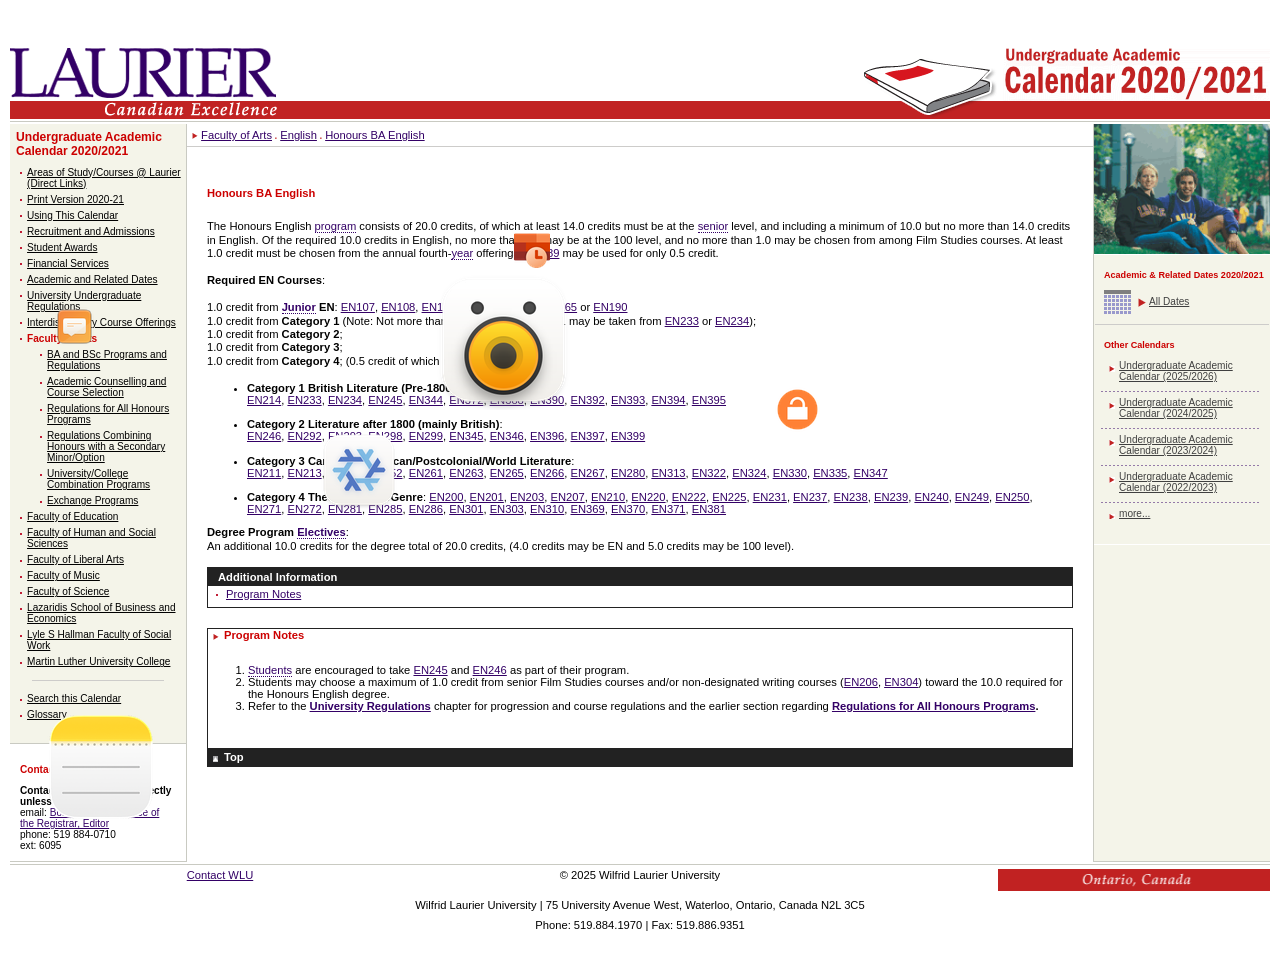  What do you see at coordinates (359, 470) in the screenshot?
I see `open the nix package manager` at bounding box center [359, 470].